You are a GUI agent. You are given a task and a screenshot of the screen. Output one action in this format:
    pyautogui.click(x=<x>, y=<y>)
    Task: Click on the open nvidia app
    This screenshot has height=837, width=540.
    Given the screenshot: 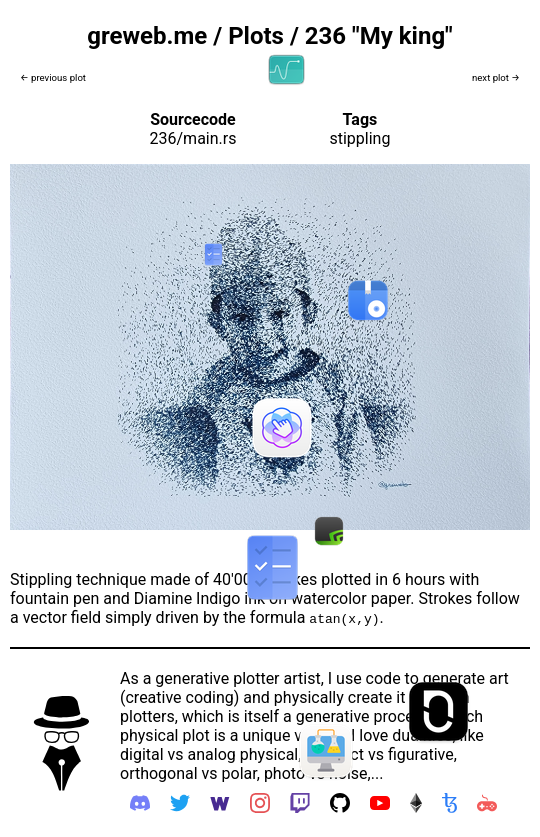 What is the action you would take?
    pyautogui.click(x=329, y=531)
    